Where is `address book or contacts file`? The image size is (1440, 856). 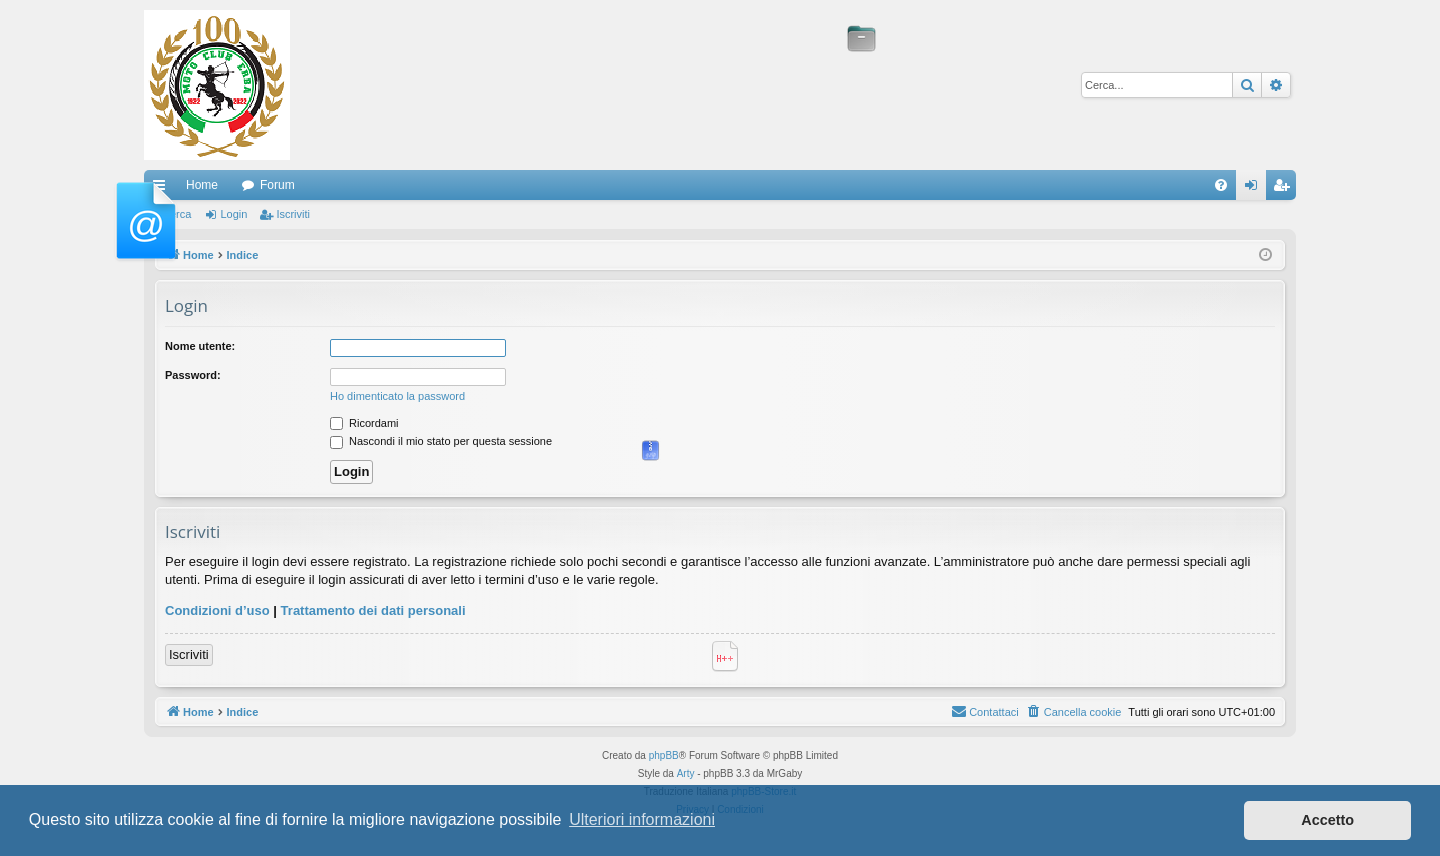
address book or contacts file is located at coordinates (146, 222).